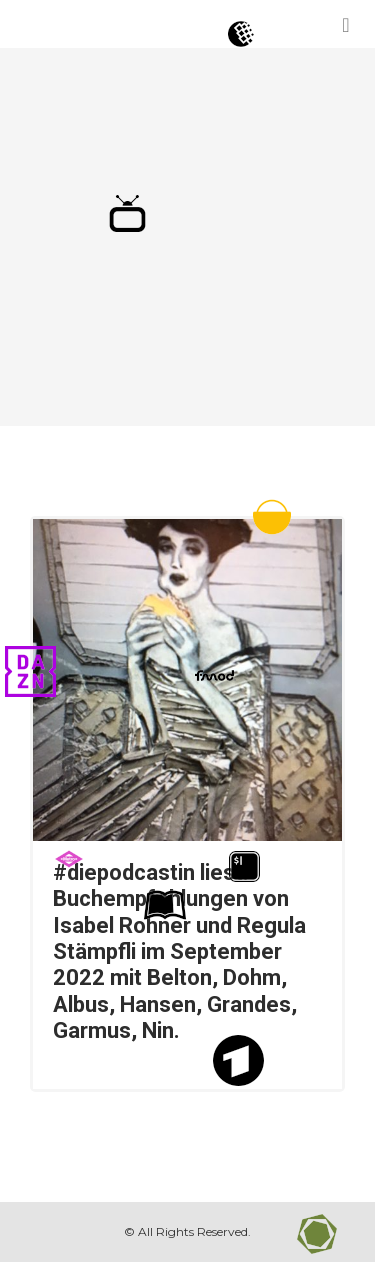 The height and width of the screenshot is (1262, 375). I want to click on umami analytics platform logo, so click(272, 517).